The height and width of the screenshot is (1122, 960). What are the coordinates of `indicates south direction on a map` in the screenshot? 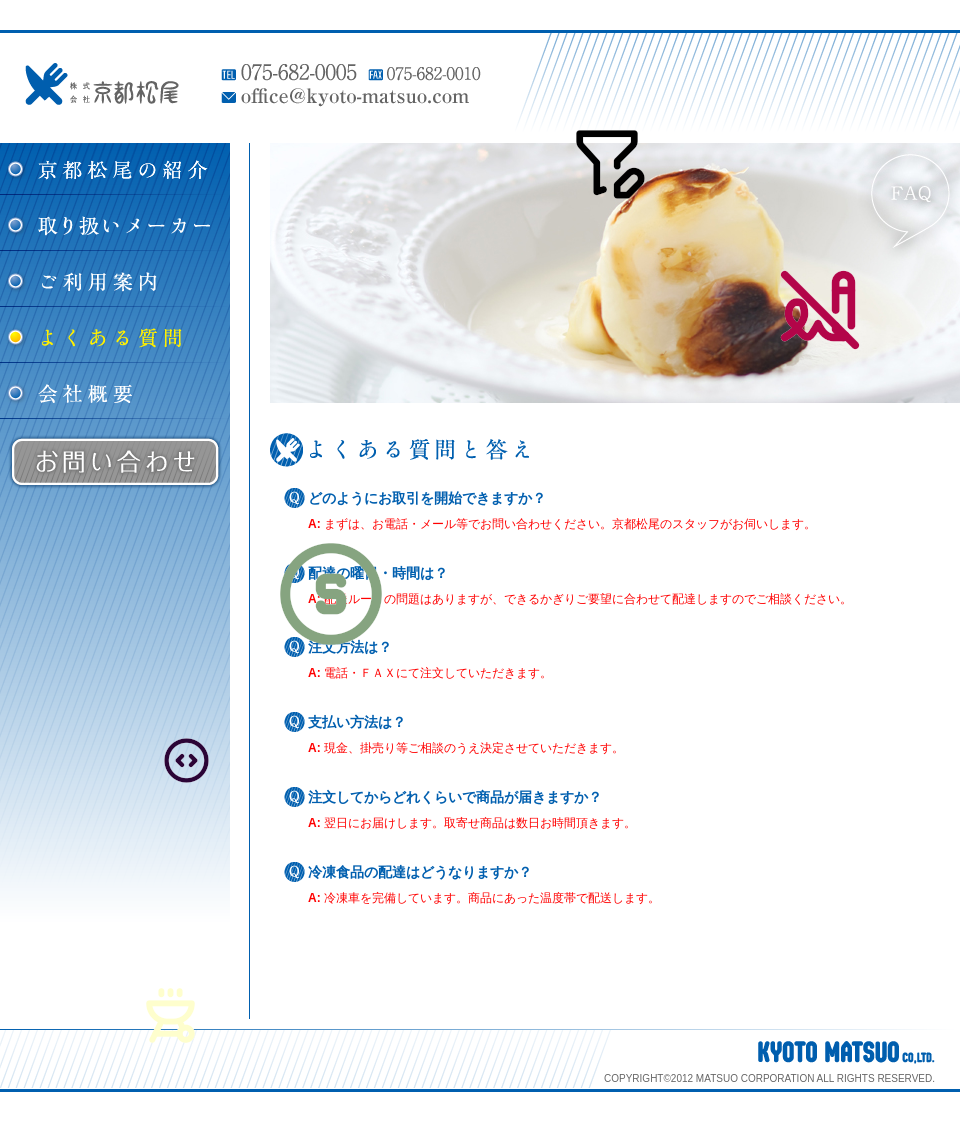 It's located at (331, 594).